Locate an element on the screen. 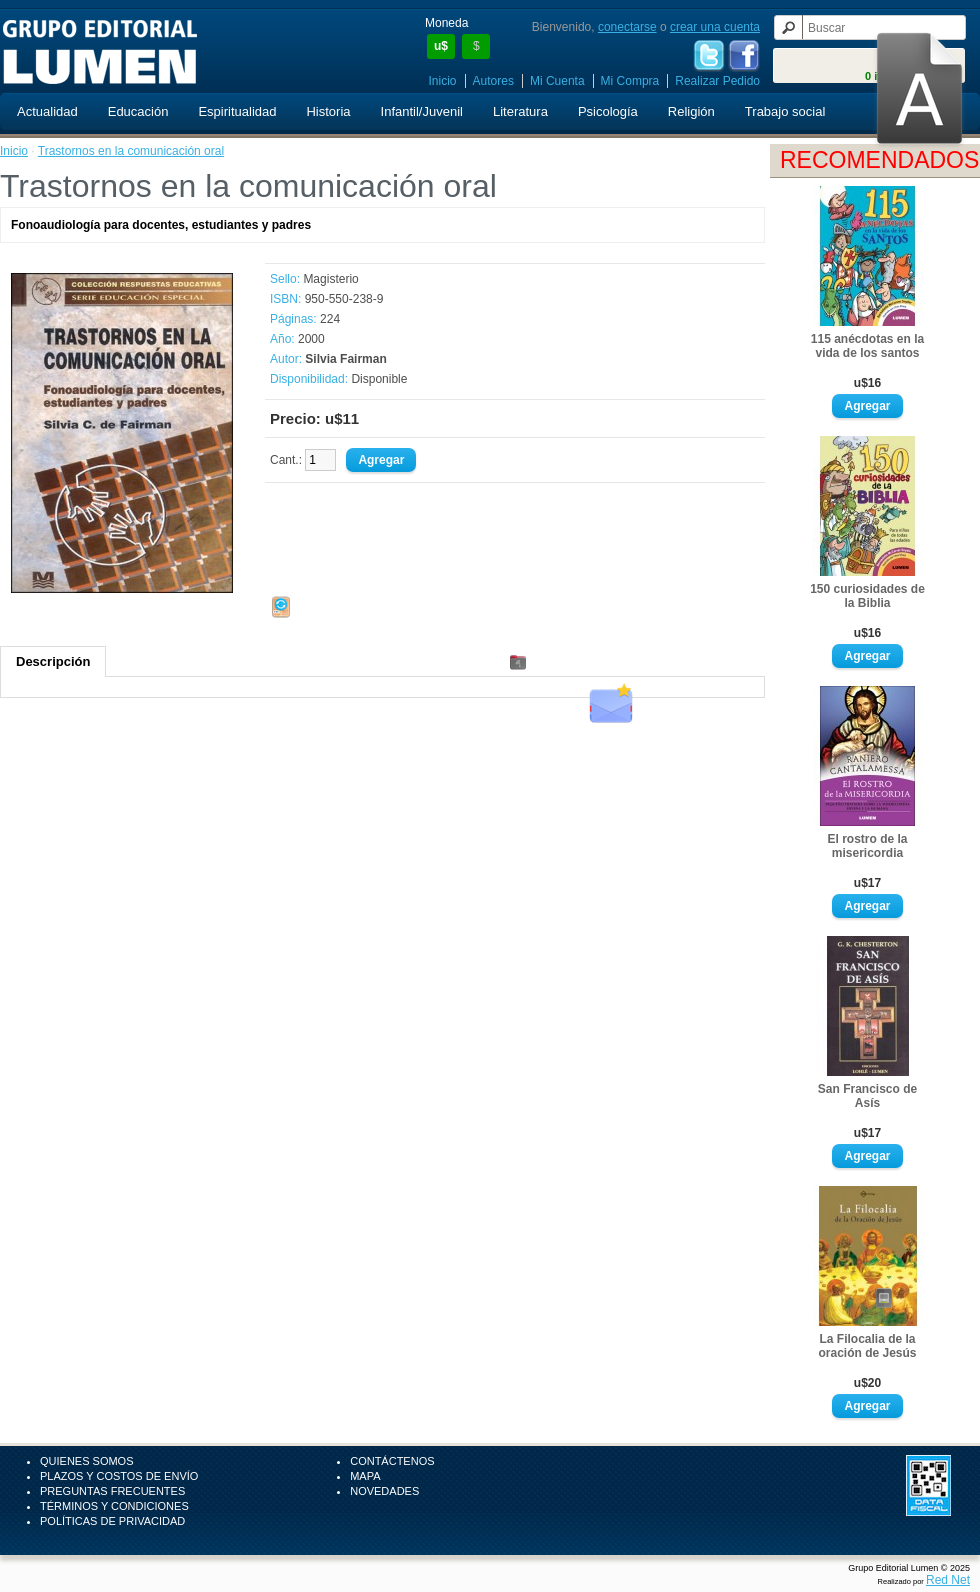  folder synced with insync cloud service is located at coordinates (518, 662).